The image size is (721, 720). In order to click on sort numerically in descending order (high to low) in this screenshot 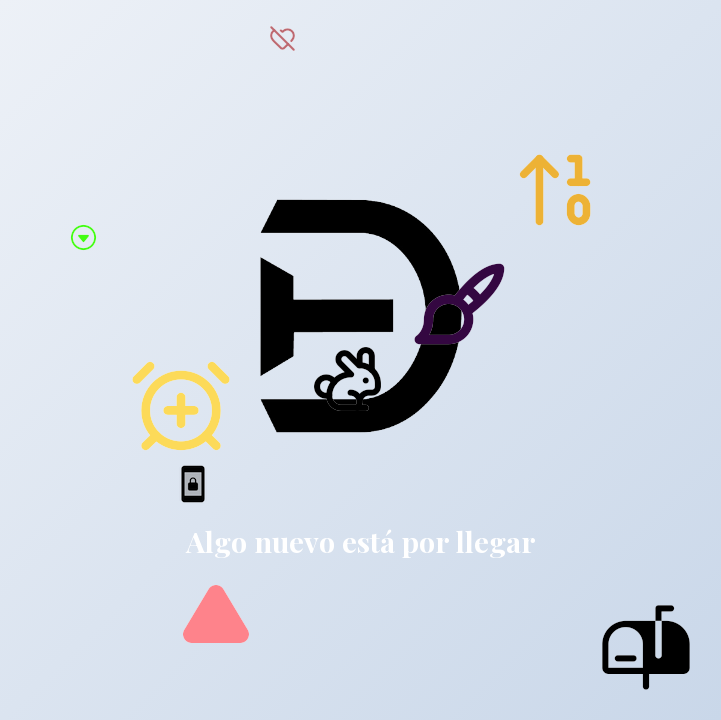, I will do `click(559, 190)`.